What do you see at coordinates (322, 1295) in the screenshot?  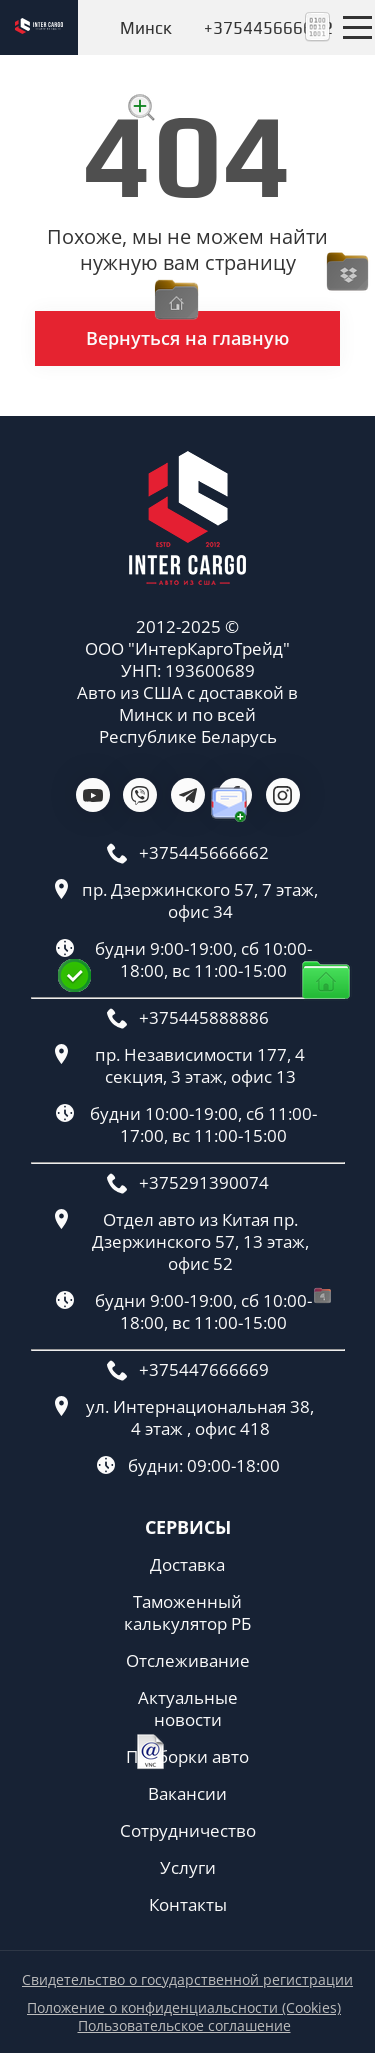 I see `open insync cloud sync folder` at bounding box center [322, 1295].